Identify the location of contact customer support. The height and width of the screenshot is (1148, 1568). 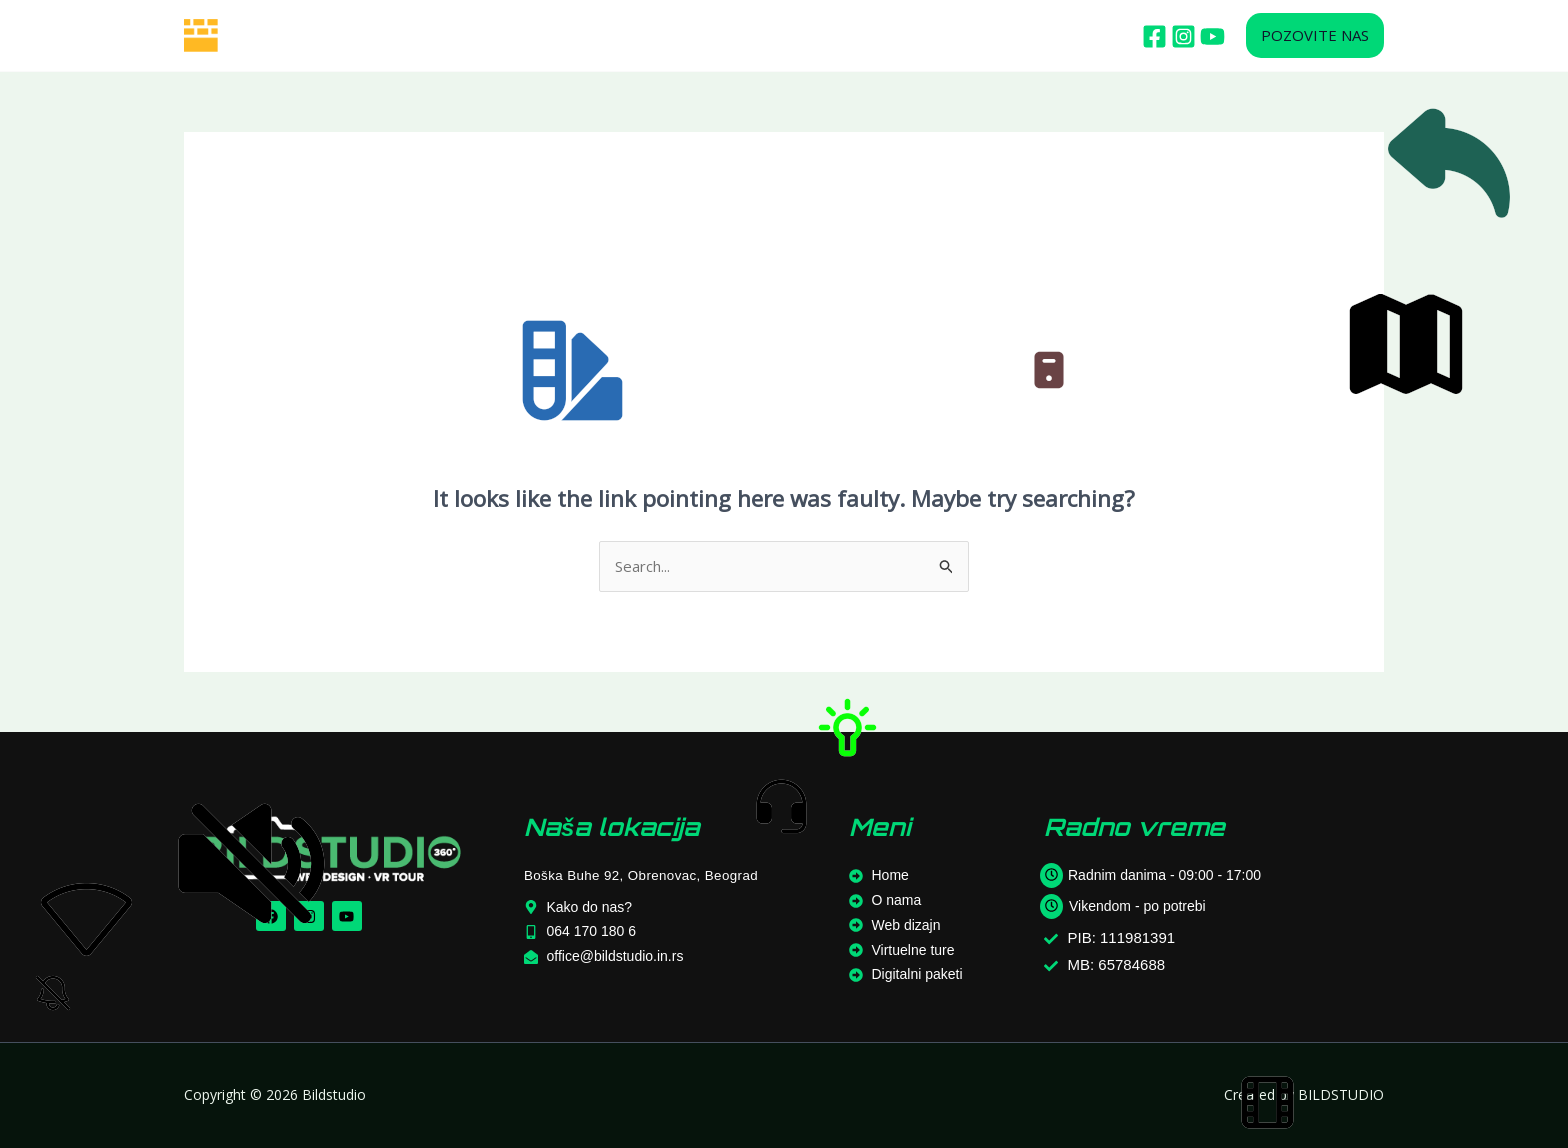
(781, 804).